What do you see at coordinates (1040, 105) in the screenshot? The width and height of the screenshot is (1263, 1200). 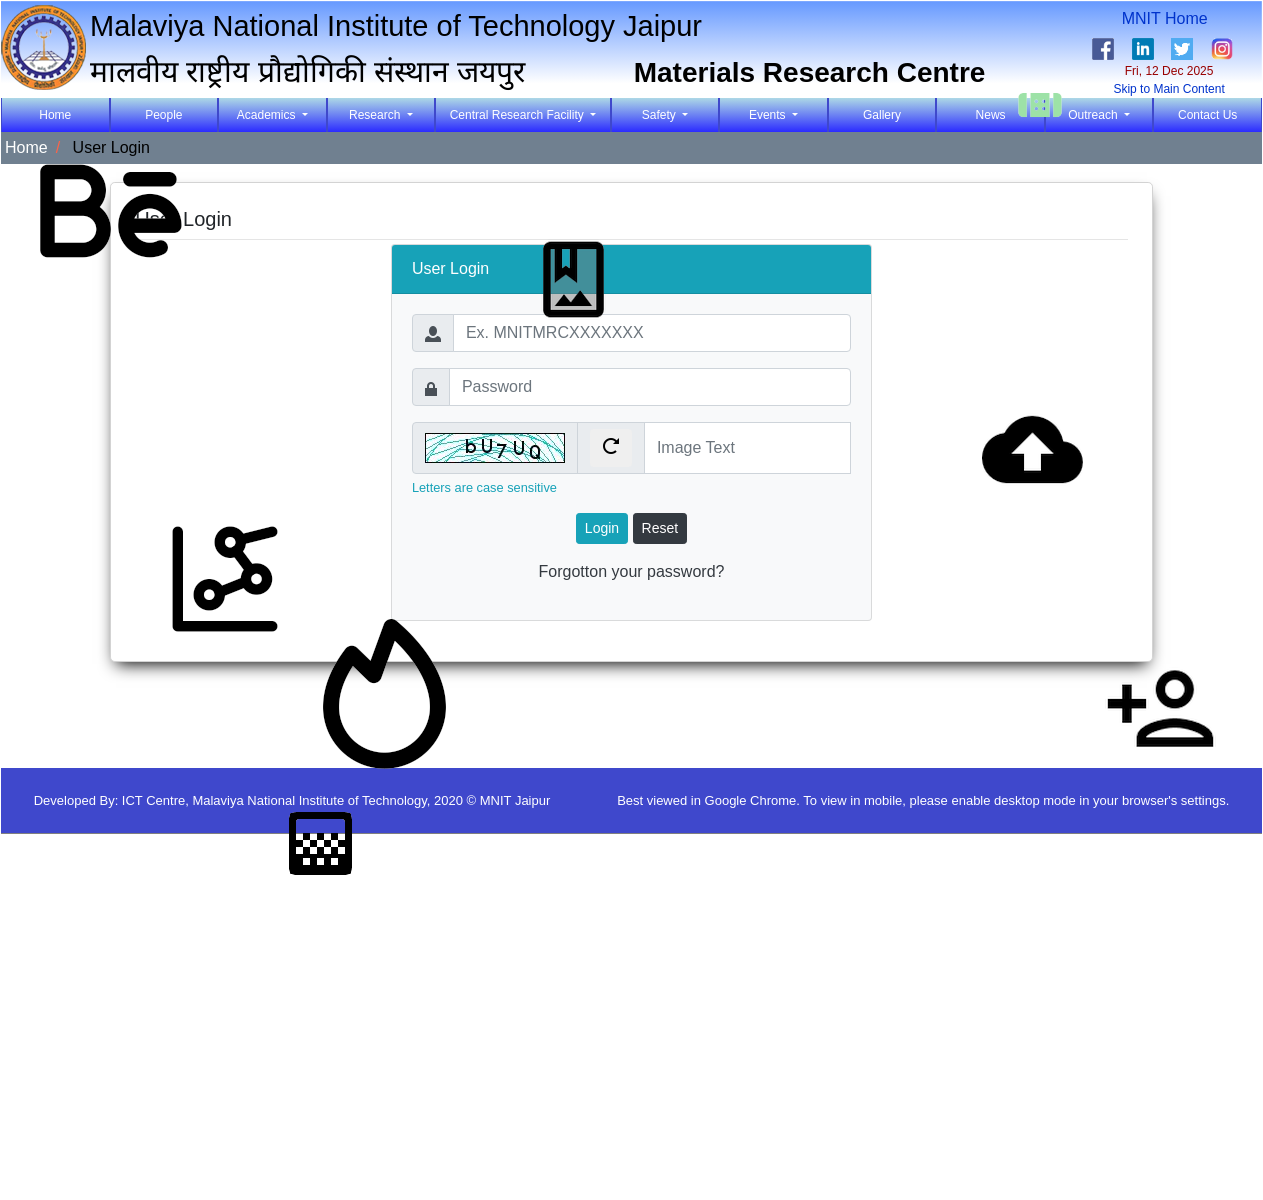 I see `access first aid or medical information` at bounding box center [1040, 105].